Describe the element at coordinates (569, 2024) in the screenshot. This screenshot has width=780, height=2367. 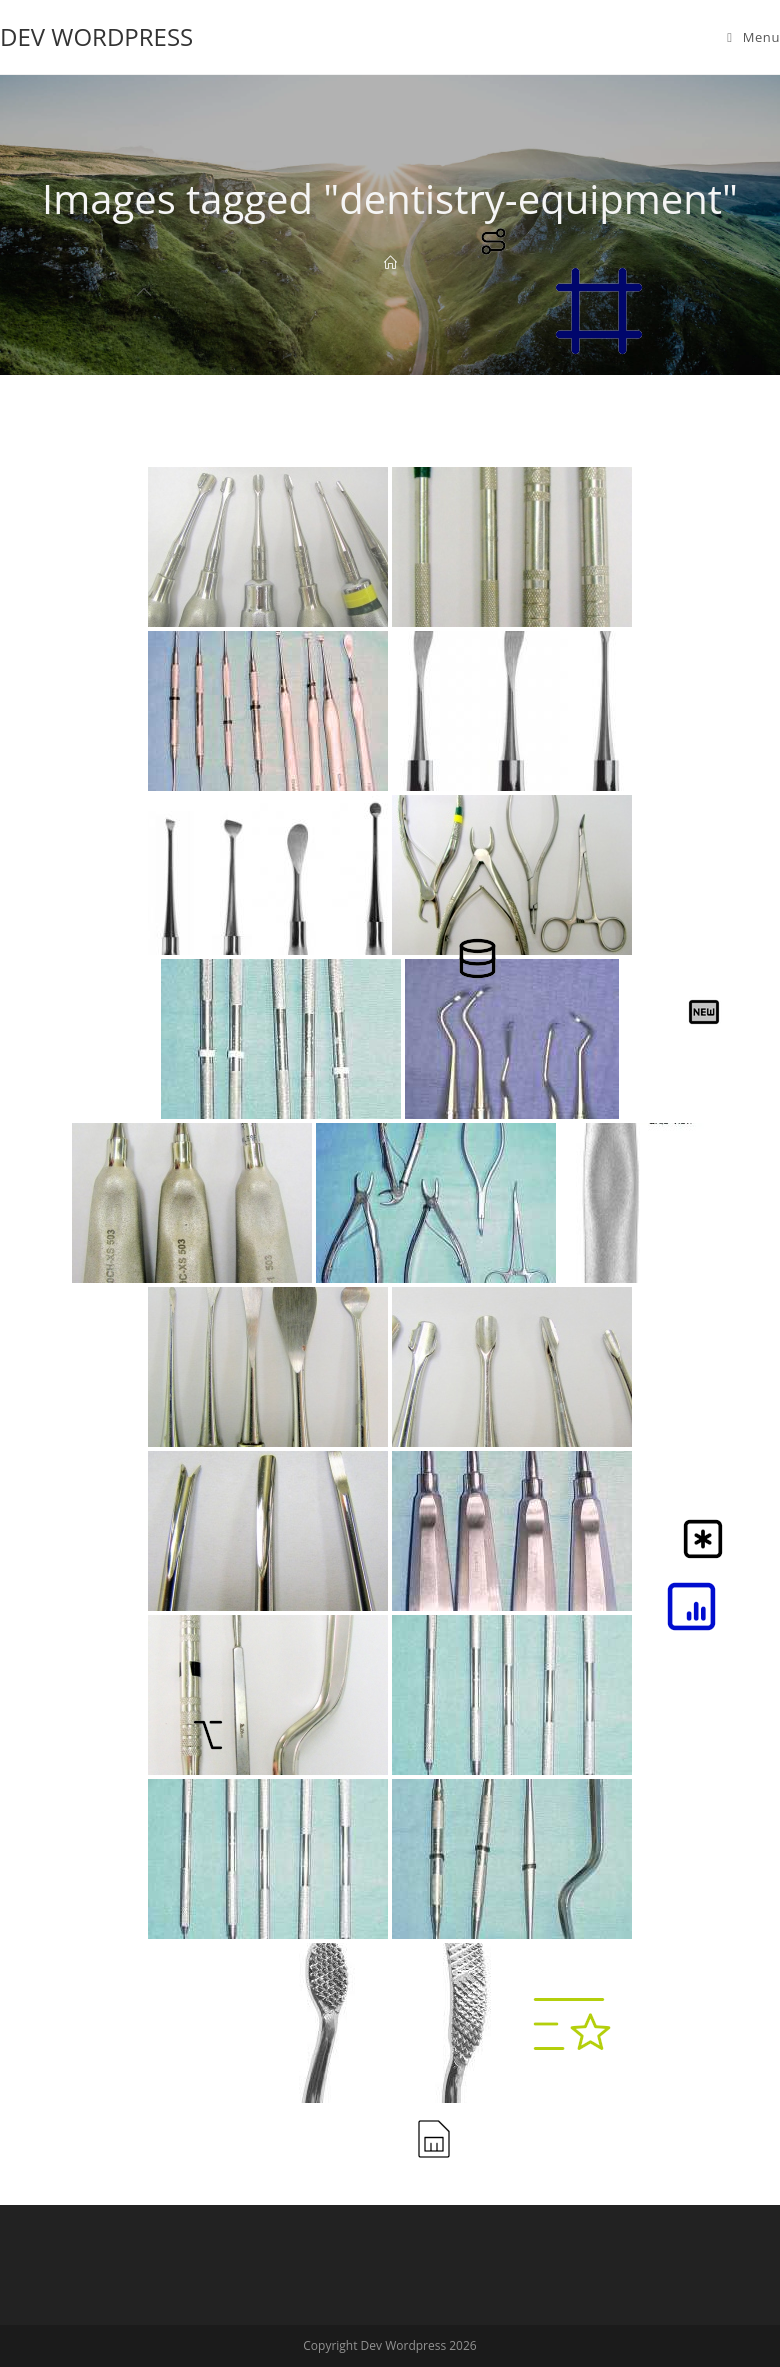
I see `view your favorites list` at that location.